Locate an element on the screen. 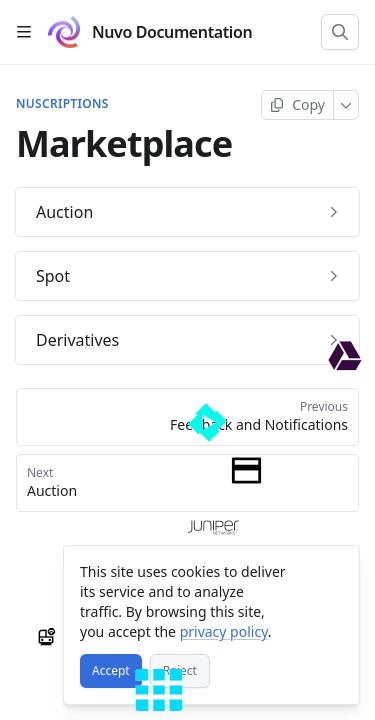 This screenshot has height=720, width=375. open the Emby media server app is located at coordinates (207, 422).